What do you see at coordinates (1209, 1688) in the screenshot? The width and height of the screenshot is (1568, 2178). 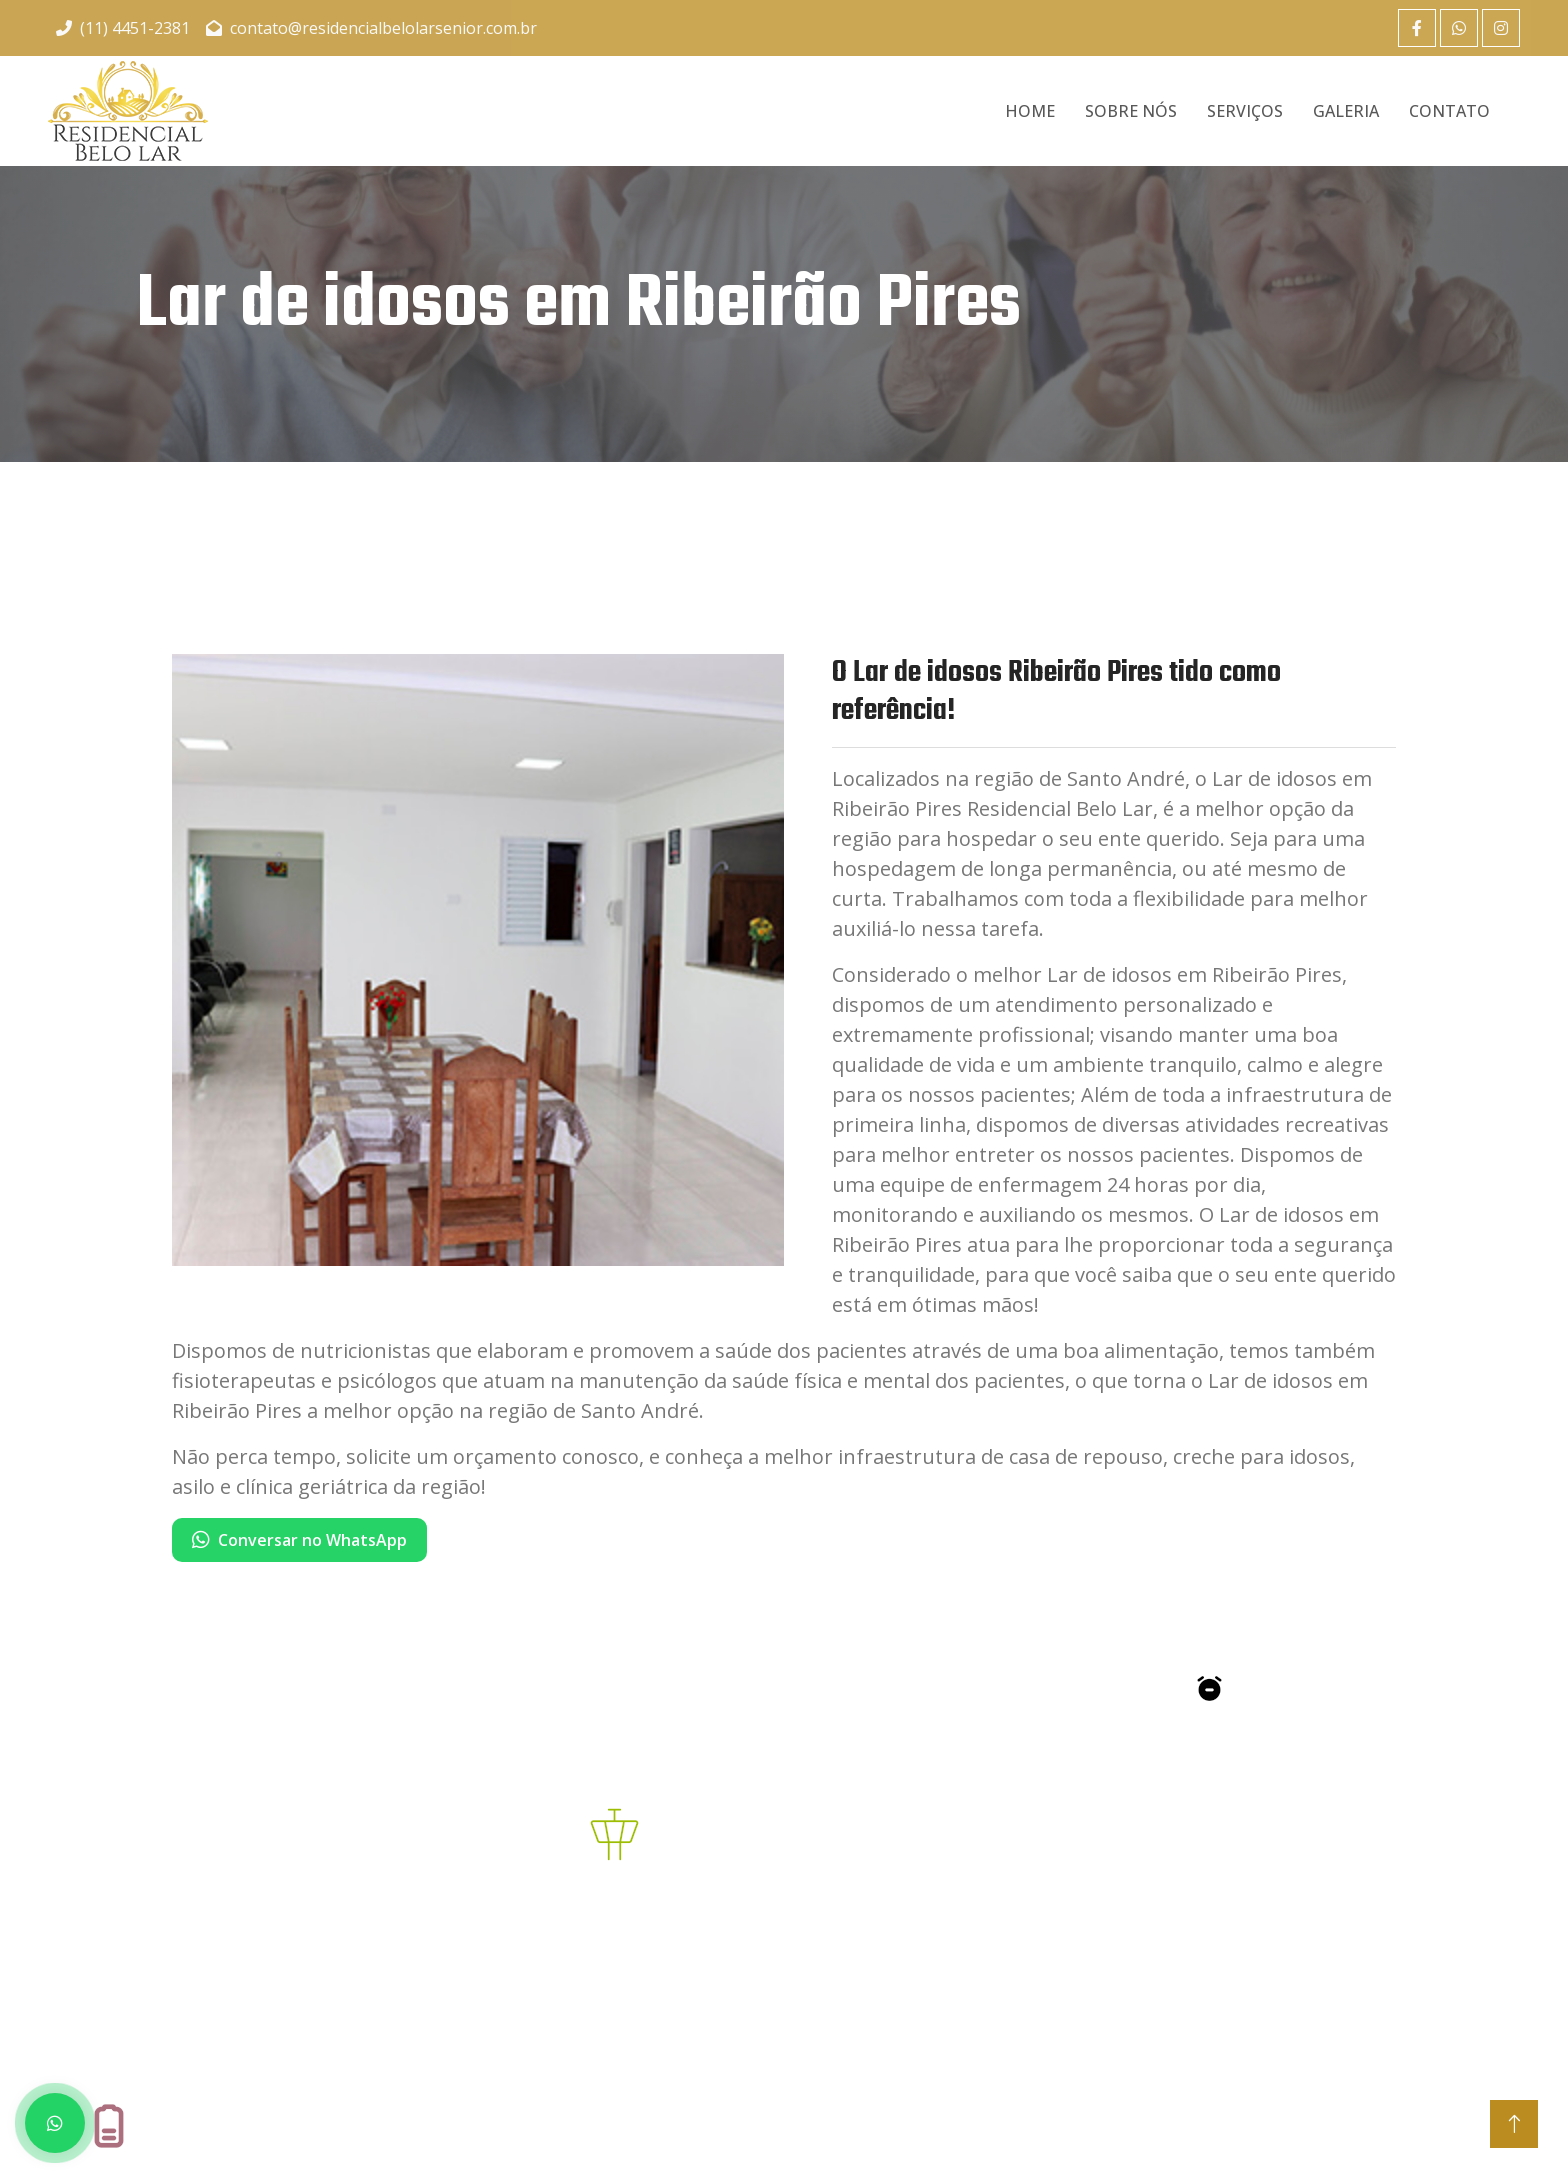 I see `remove or delete an alarm` at bounding box center [1209, 1688].